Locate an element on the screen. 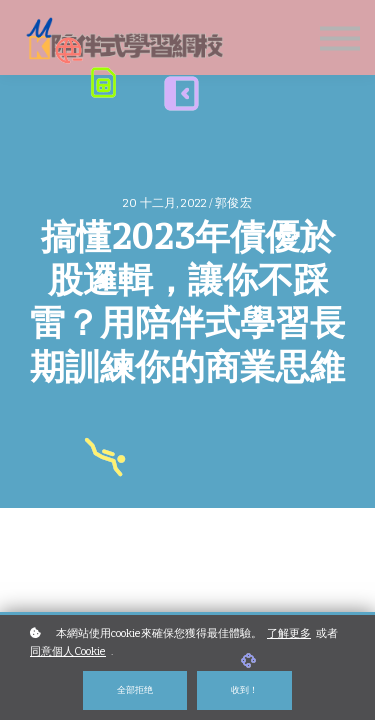 This screenshot has width=375, height=720. remove a website from your list is located at coordinates (68, 50).